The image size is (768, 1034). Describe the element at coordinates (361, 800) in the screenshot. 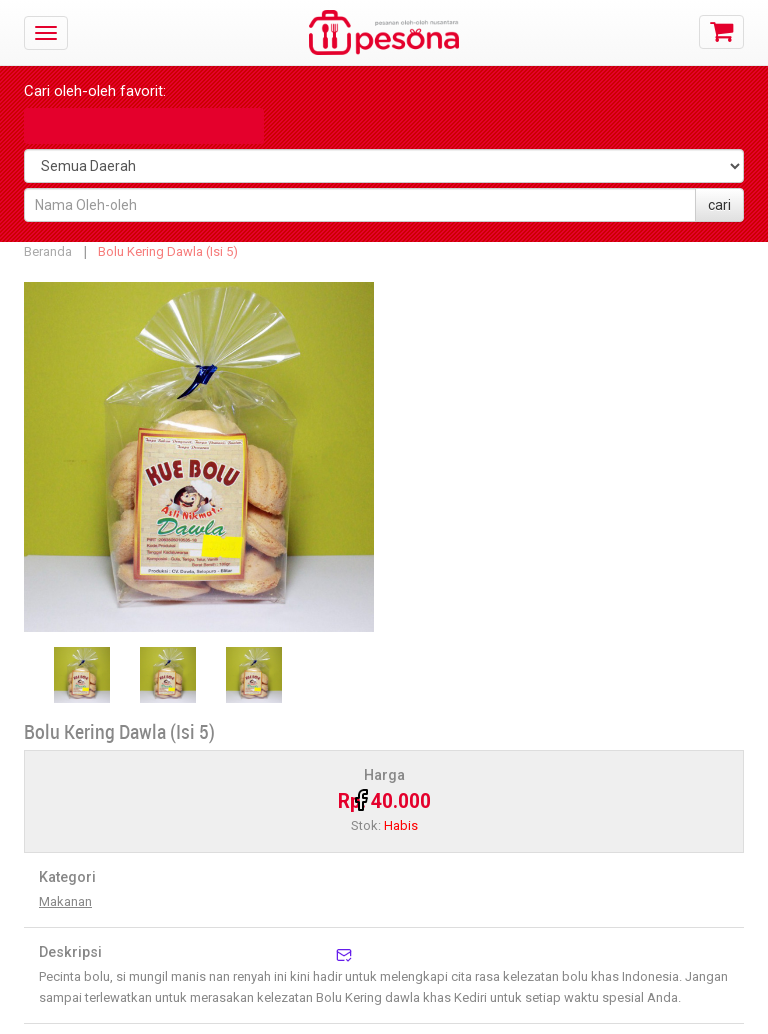

I see `open Facebook app` at that location.